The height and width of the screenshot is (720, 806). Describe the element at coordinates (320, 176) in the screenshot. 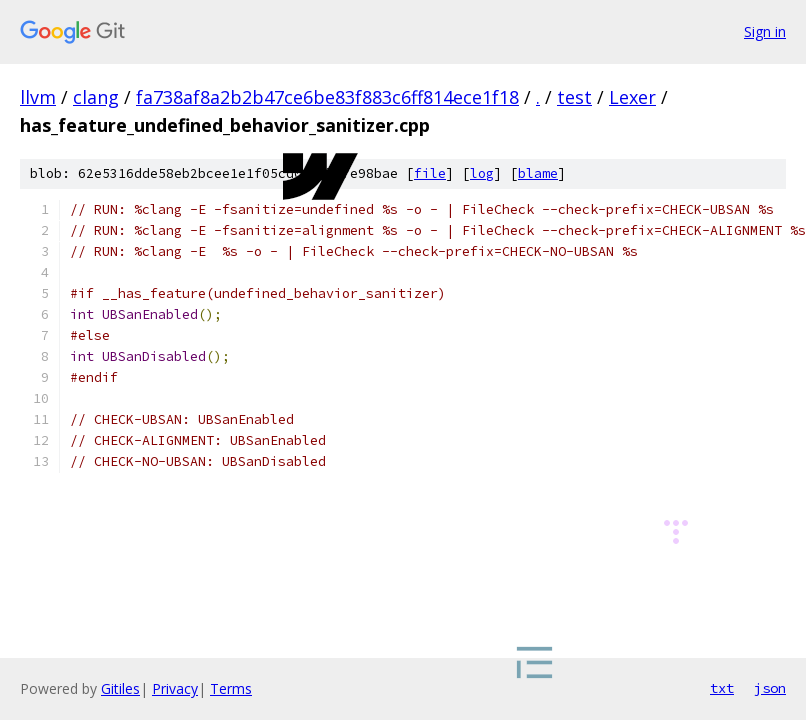

I see `open Webflow website or application` at that location.